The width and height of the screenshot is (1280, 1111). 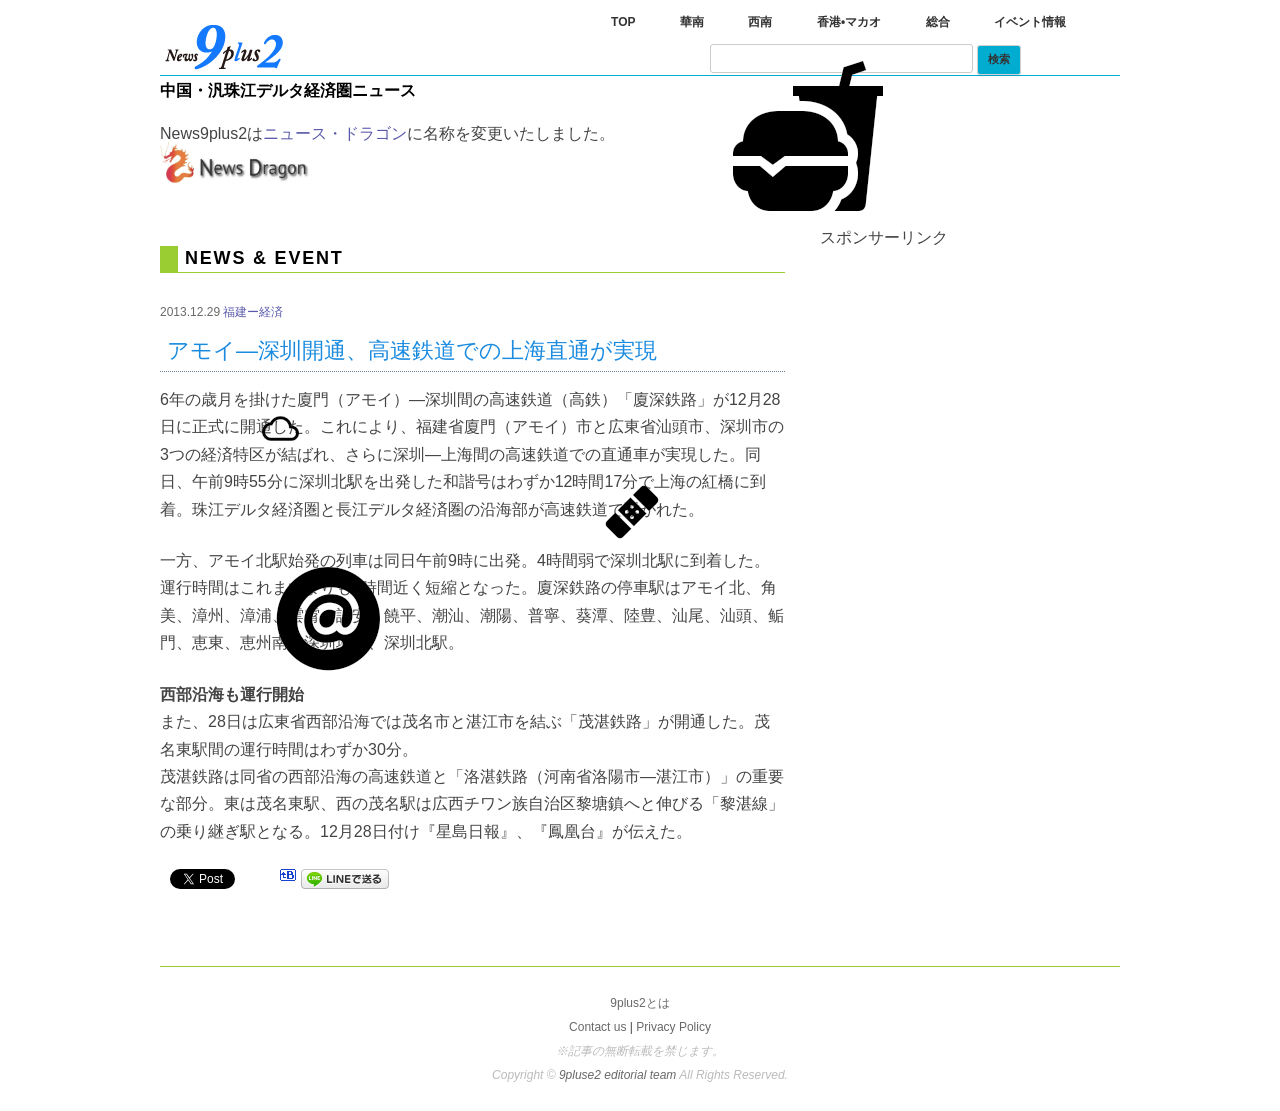 What do you see at coordinates (808, 136) in the screenshot?
I see `browse nearby fast food restaurants` at bounding box center [808, 136].